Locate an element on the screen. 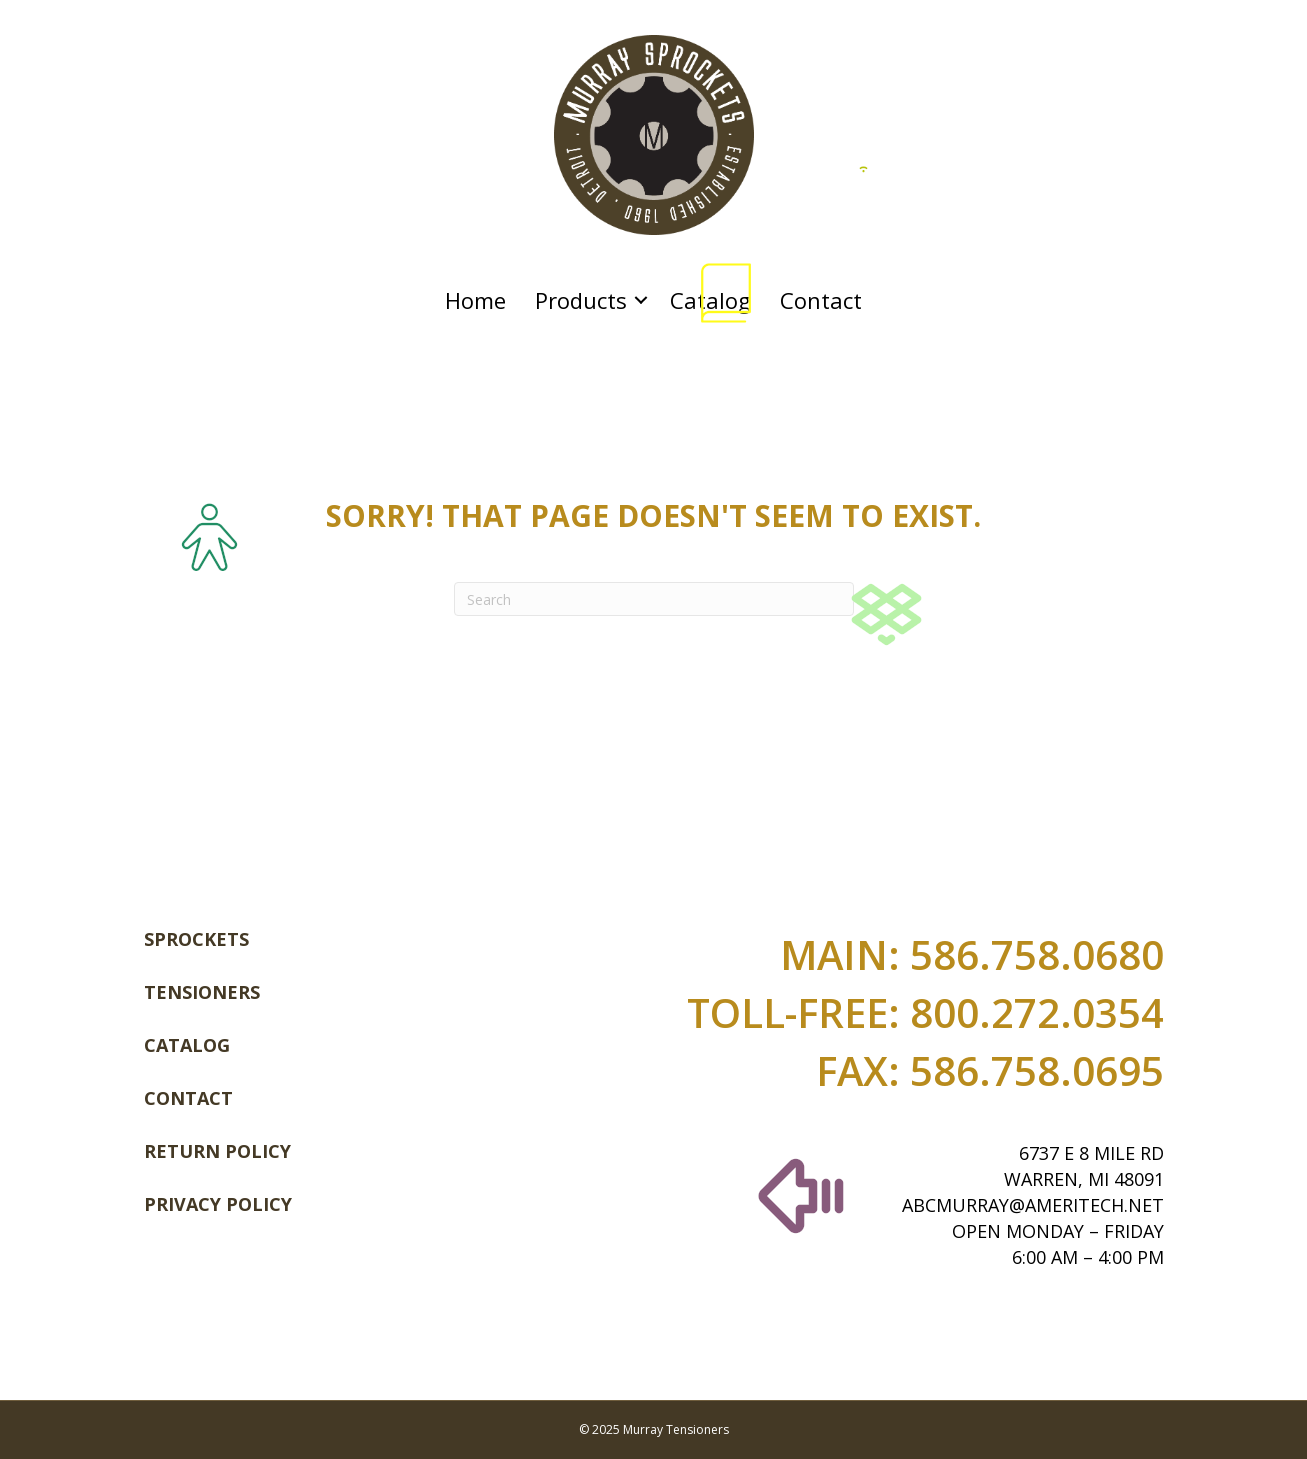  open a book or reading view is located at coordinates (726, 293).